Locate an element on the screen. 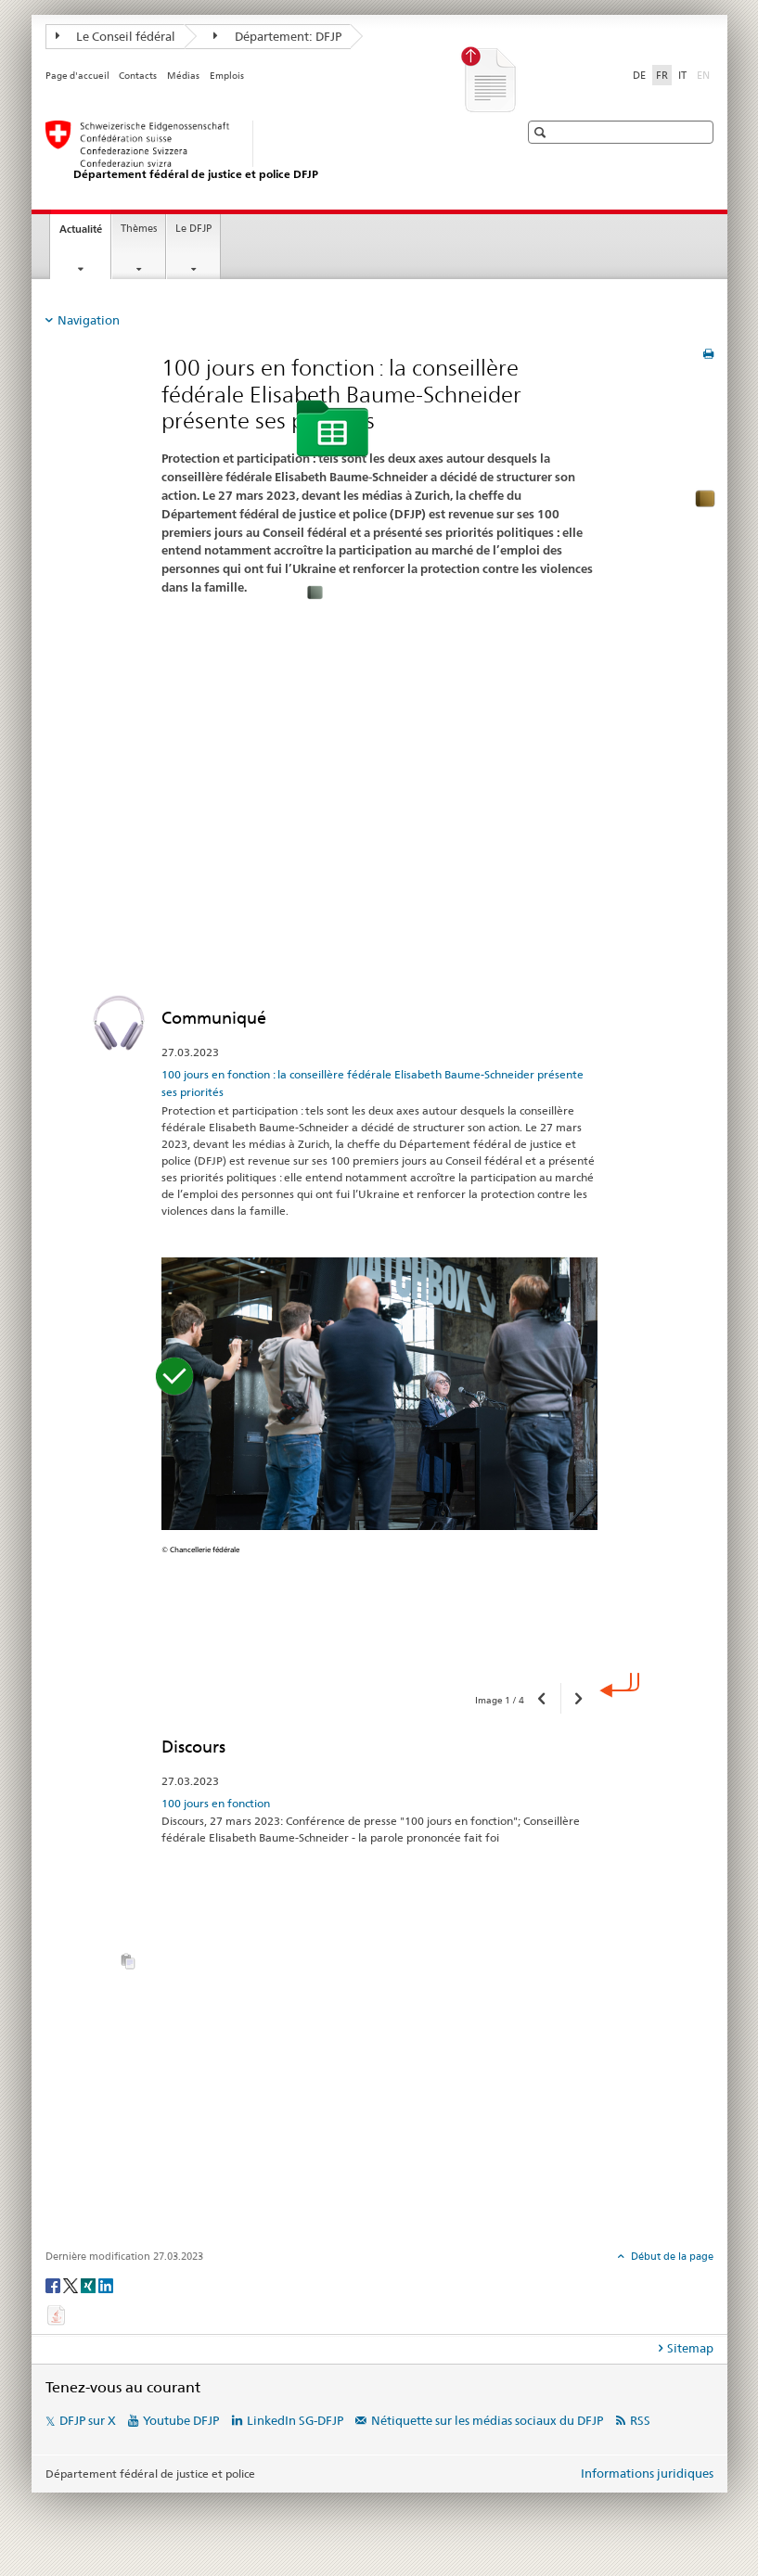 This screenshot has height=2576, width=758. indicates connected bluetooth headphones is located at coordinates (119, 1023).